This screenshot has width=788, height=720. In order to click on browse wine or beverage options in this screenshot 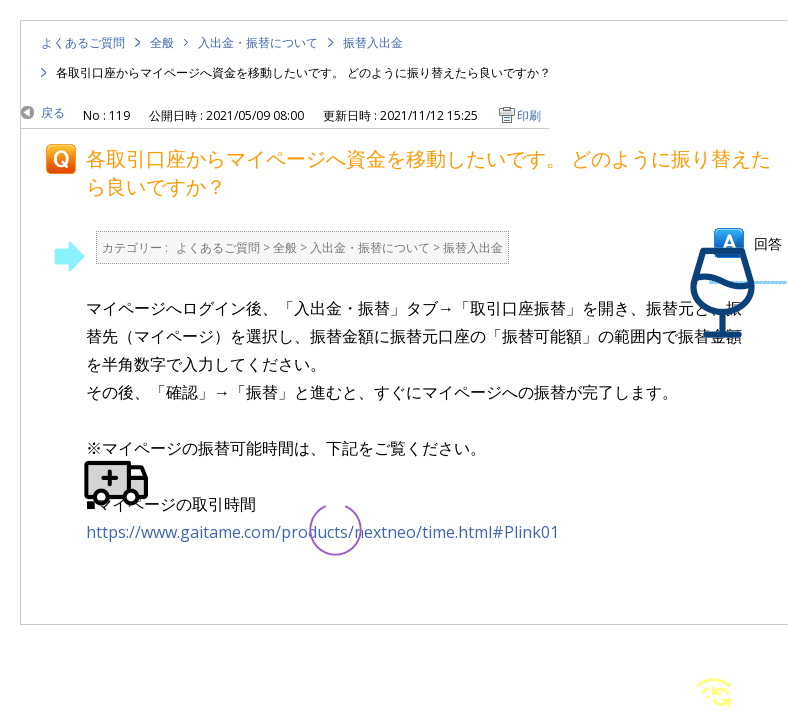, I will do `click(722, 289)`.